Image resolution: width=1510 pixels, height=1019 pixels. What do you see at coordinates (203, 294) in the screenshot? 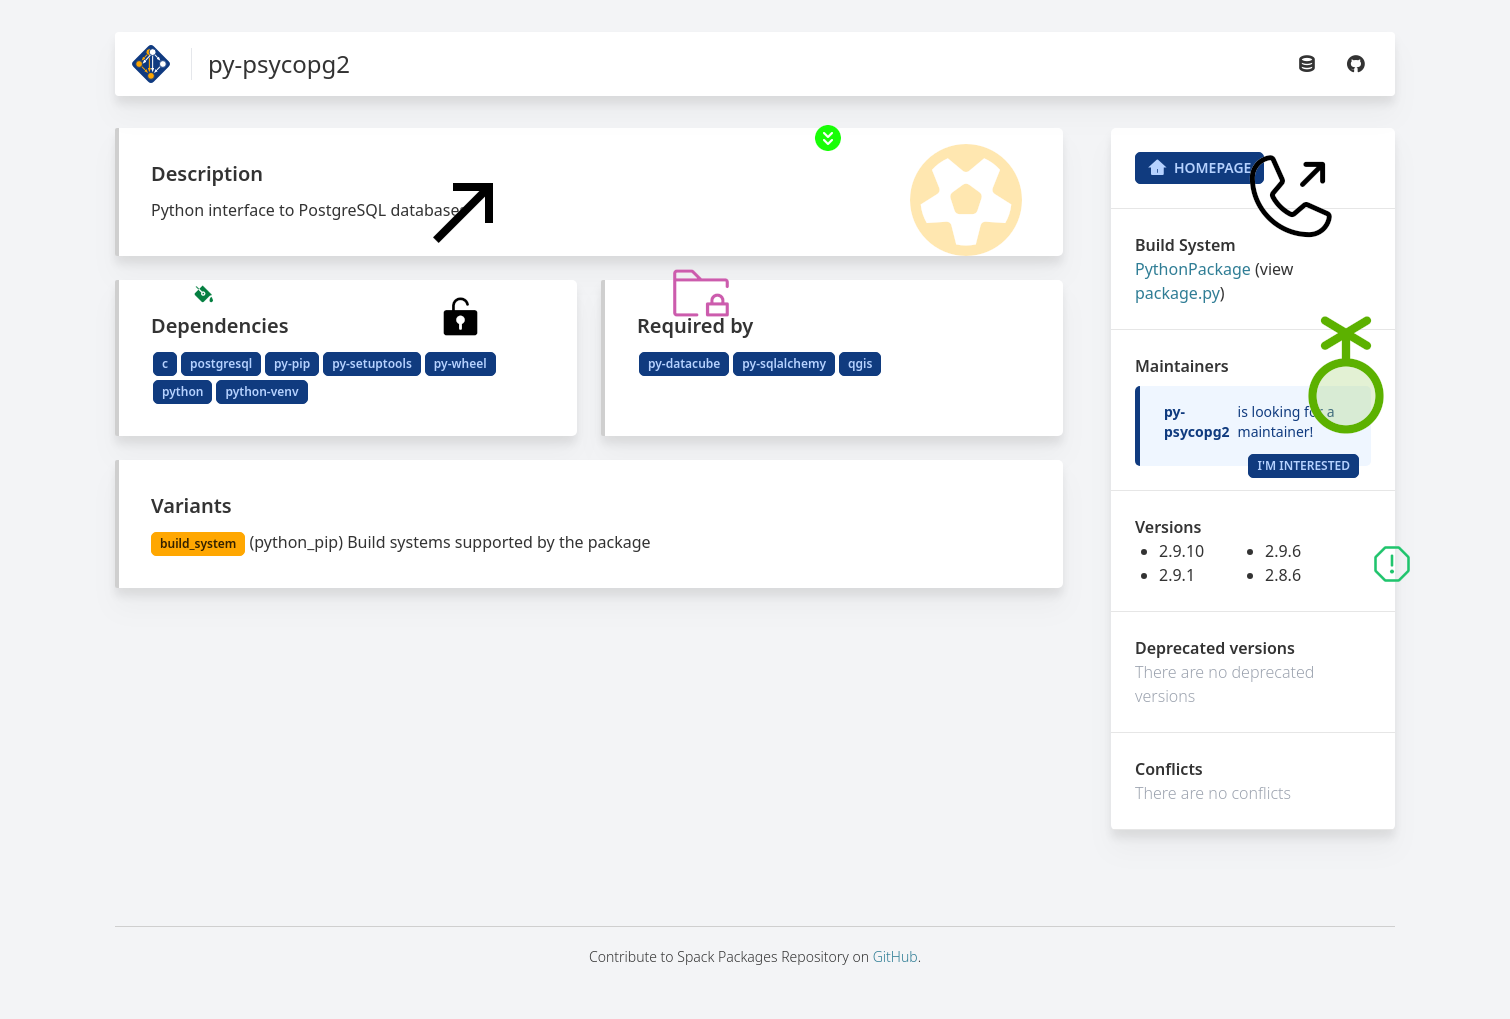
I see `fill area with selected color` at bounding box center [203, 294].